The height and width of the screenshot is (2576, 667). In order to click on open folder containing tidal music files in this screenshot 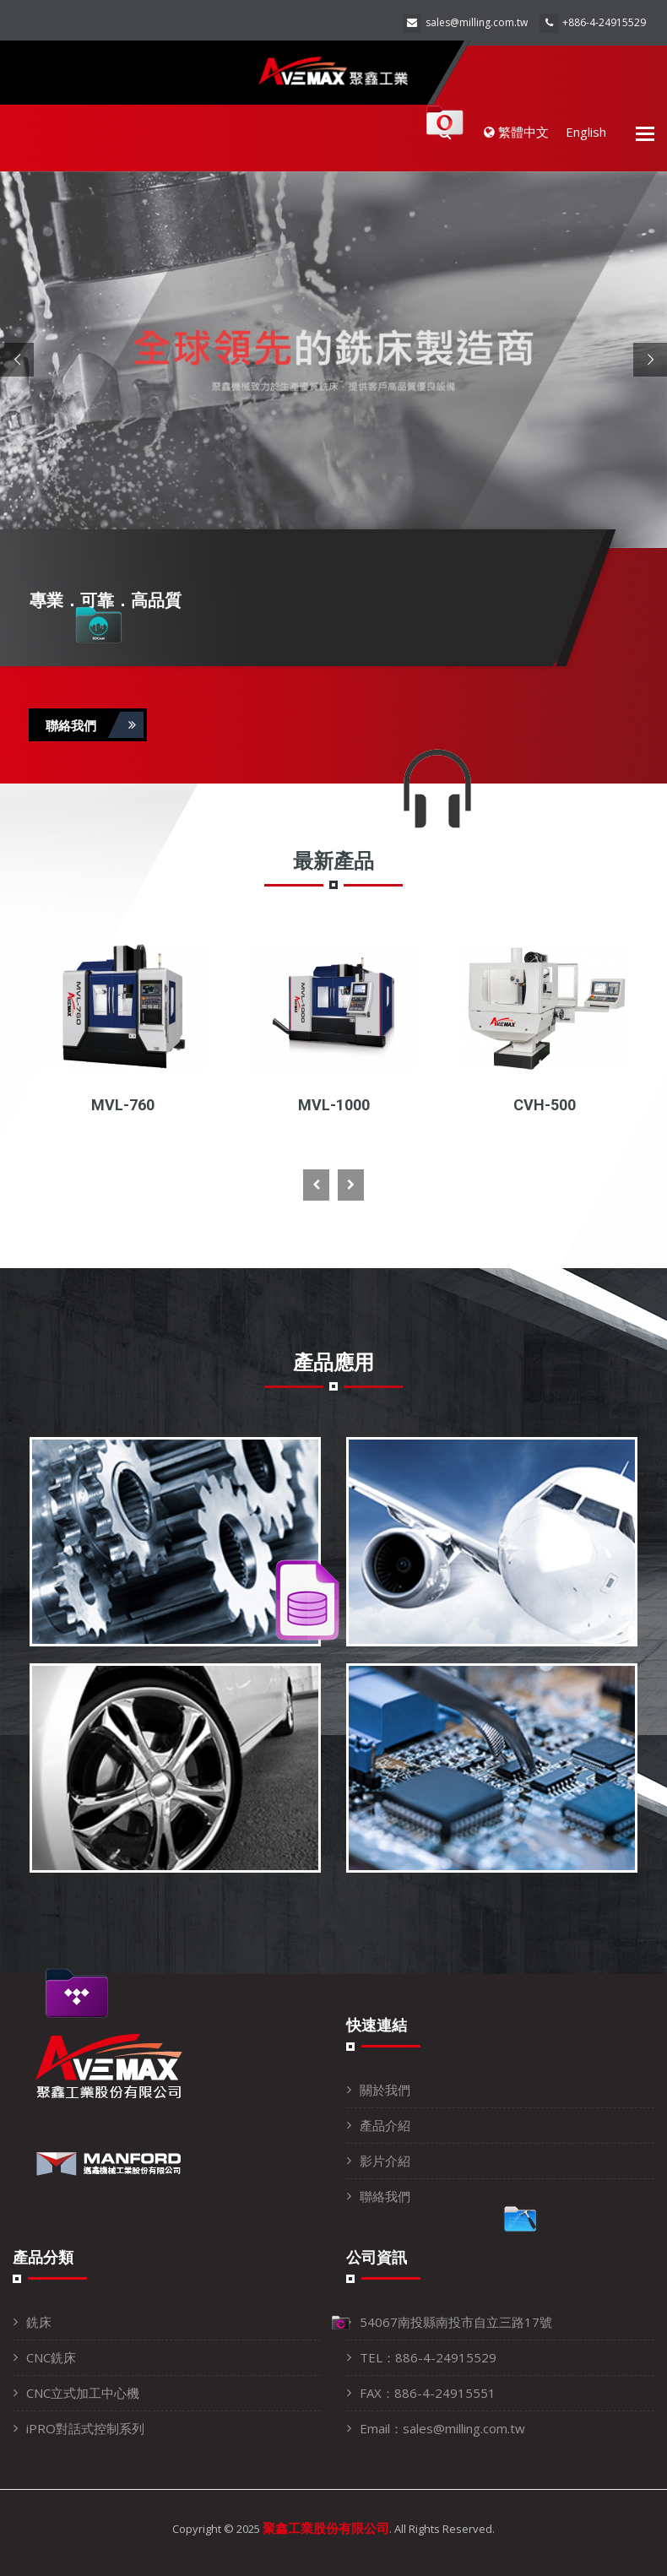, I will do `click(76, 1994)`.